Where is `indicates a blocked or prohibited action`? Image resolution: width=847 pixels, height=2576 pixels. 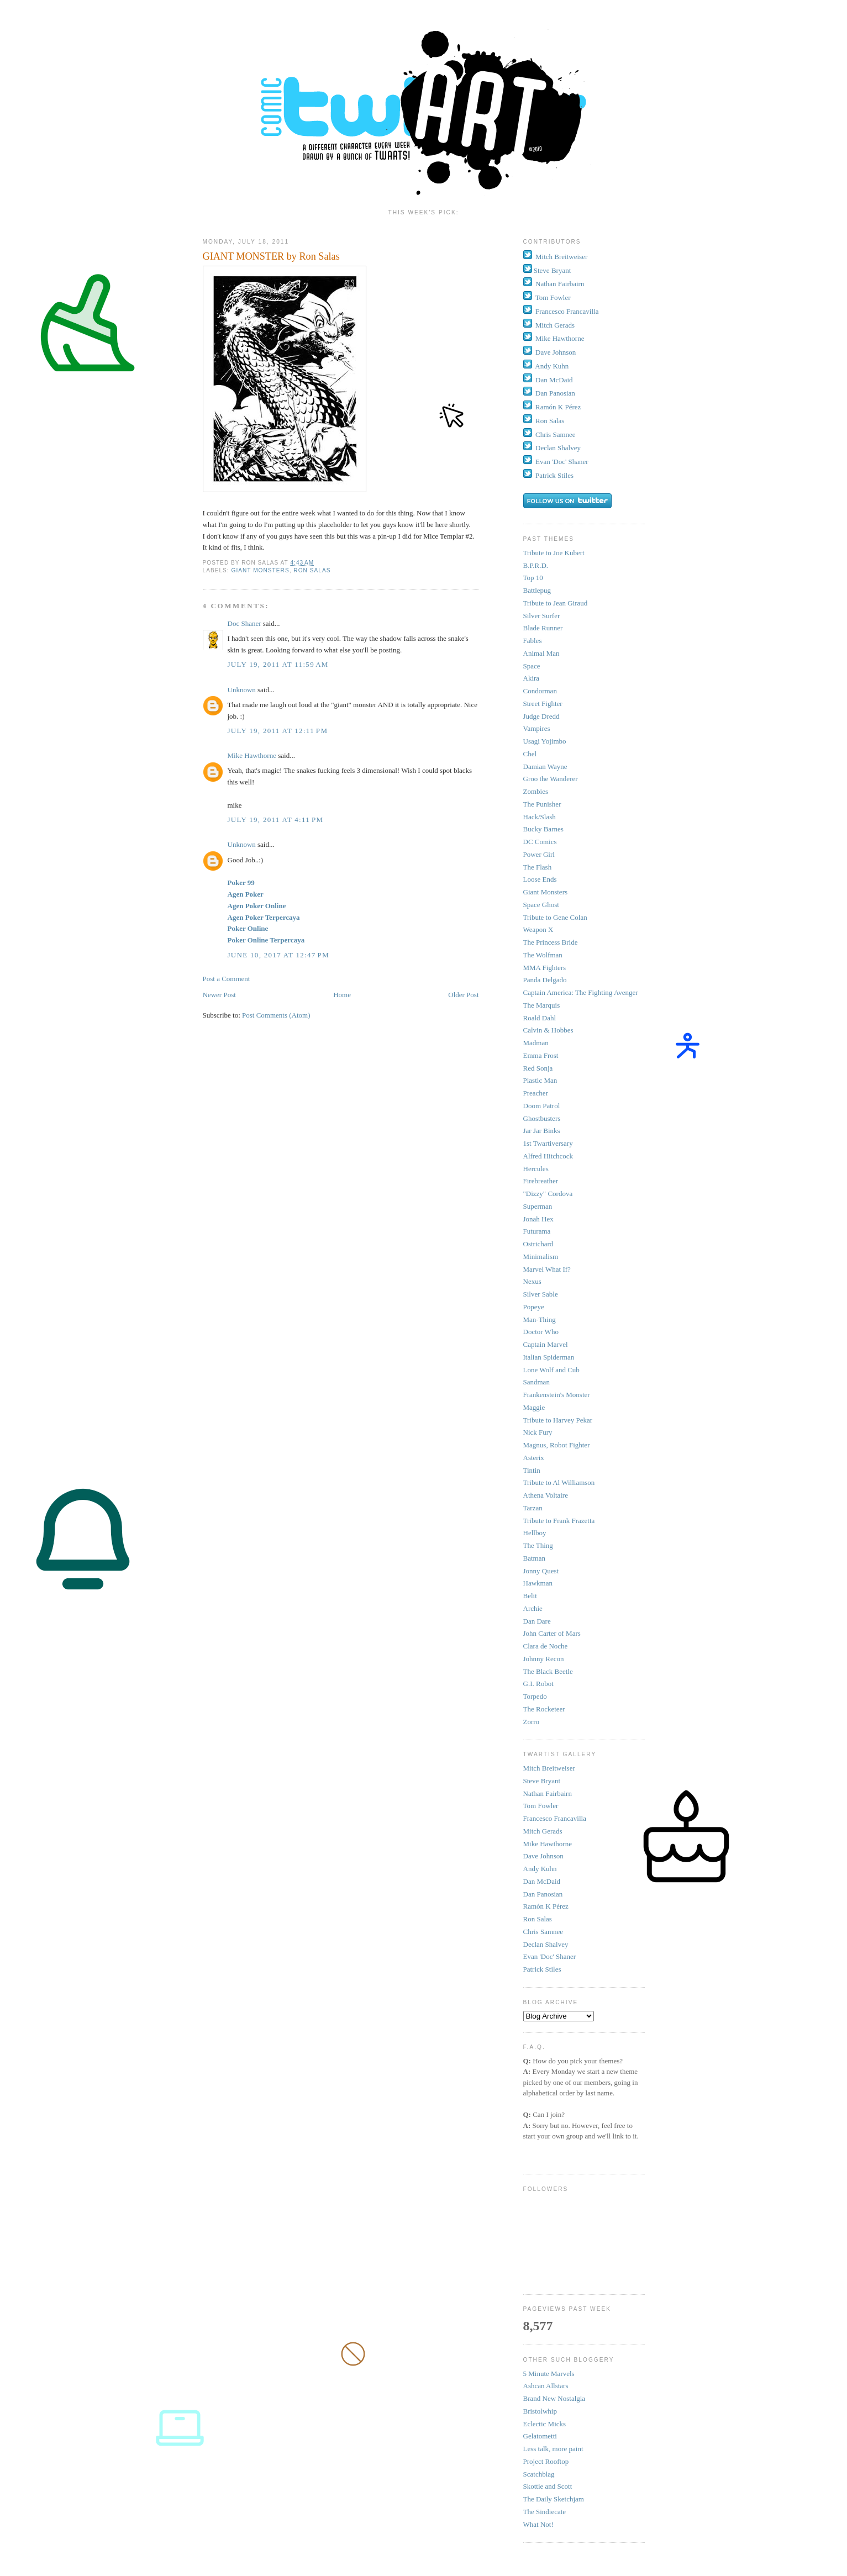 indicates a blocked or prohibited action is located at coordinates (353, 2354).